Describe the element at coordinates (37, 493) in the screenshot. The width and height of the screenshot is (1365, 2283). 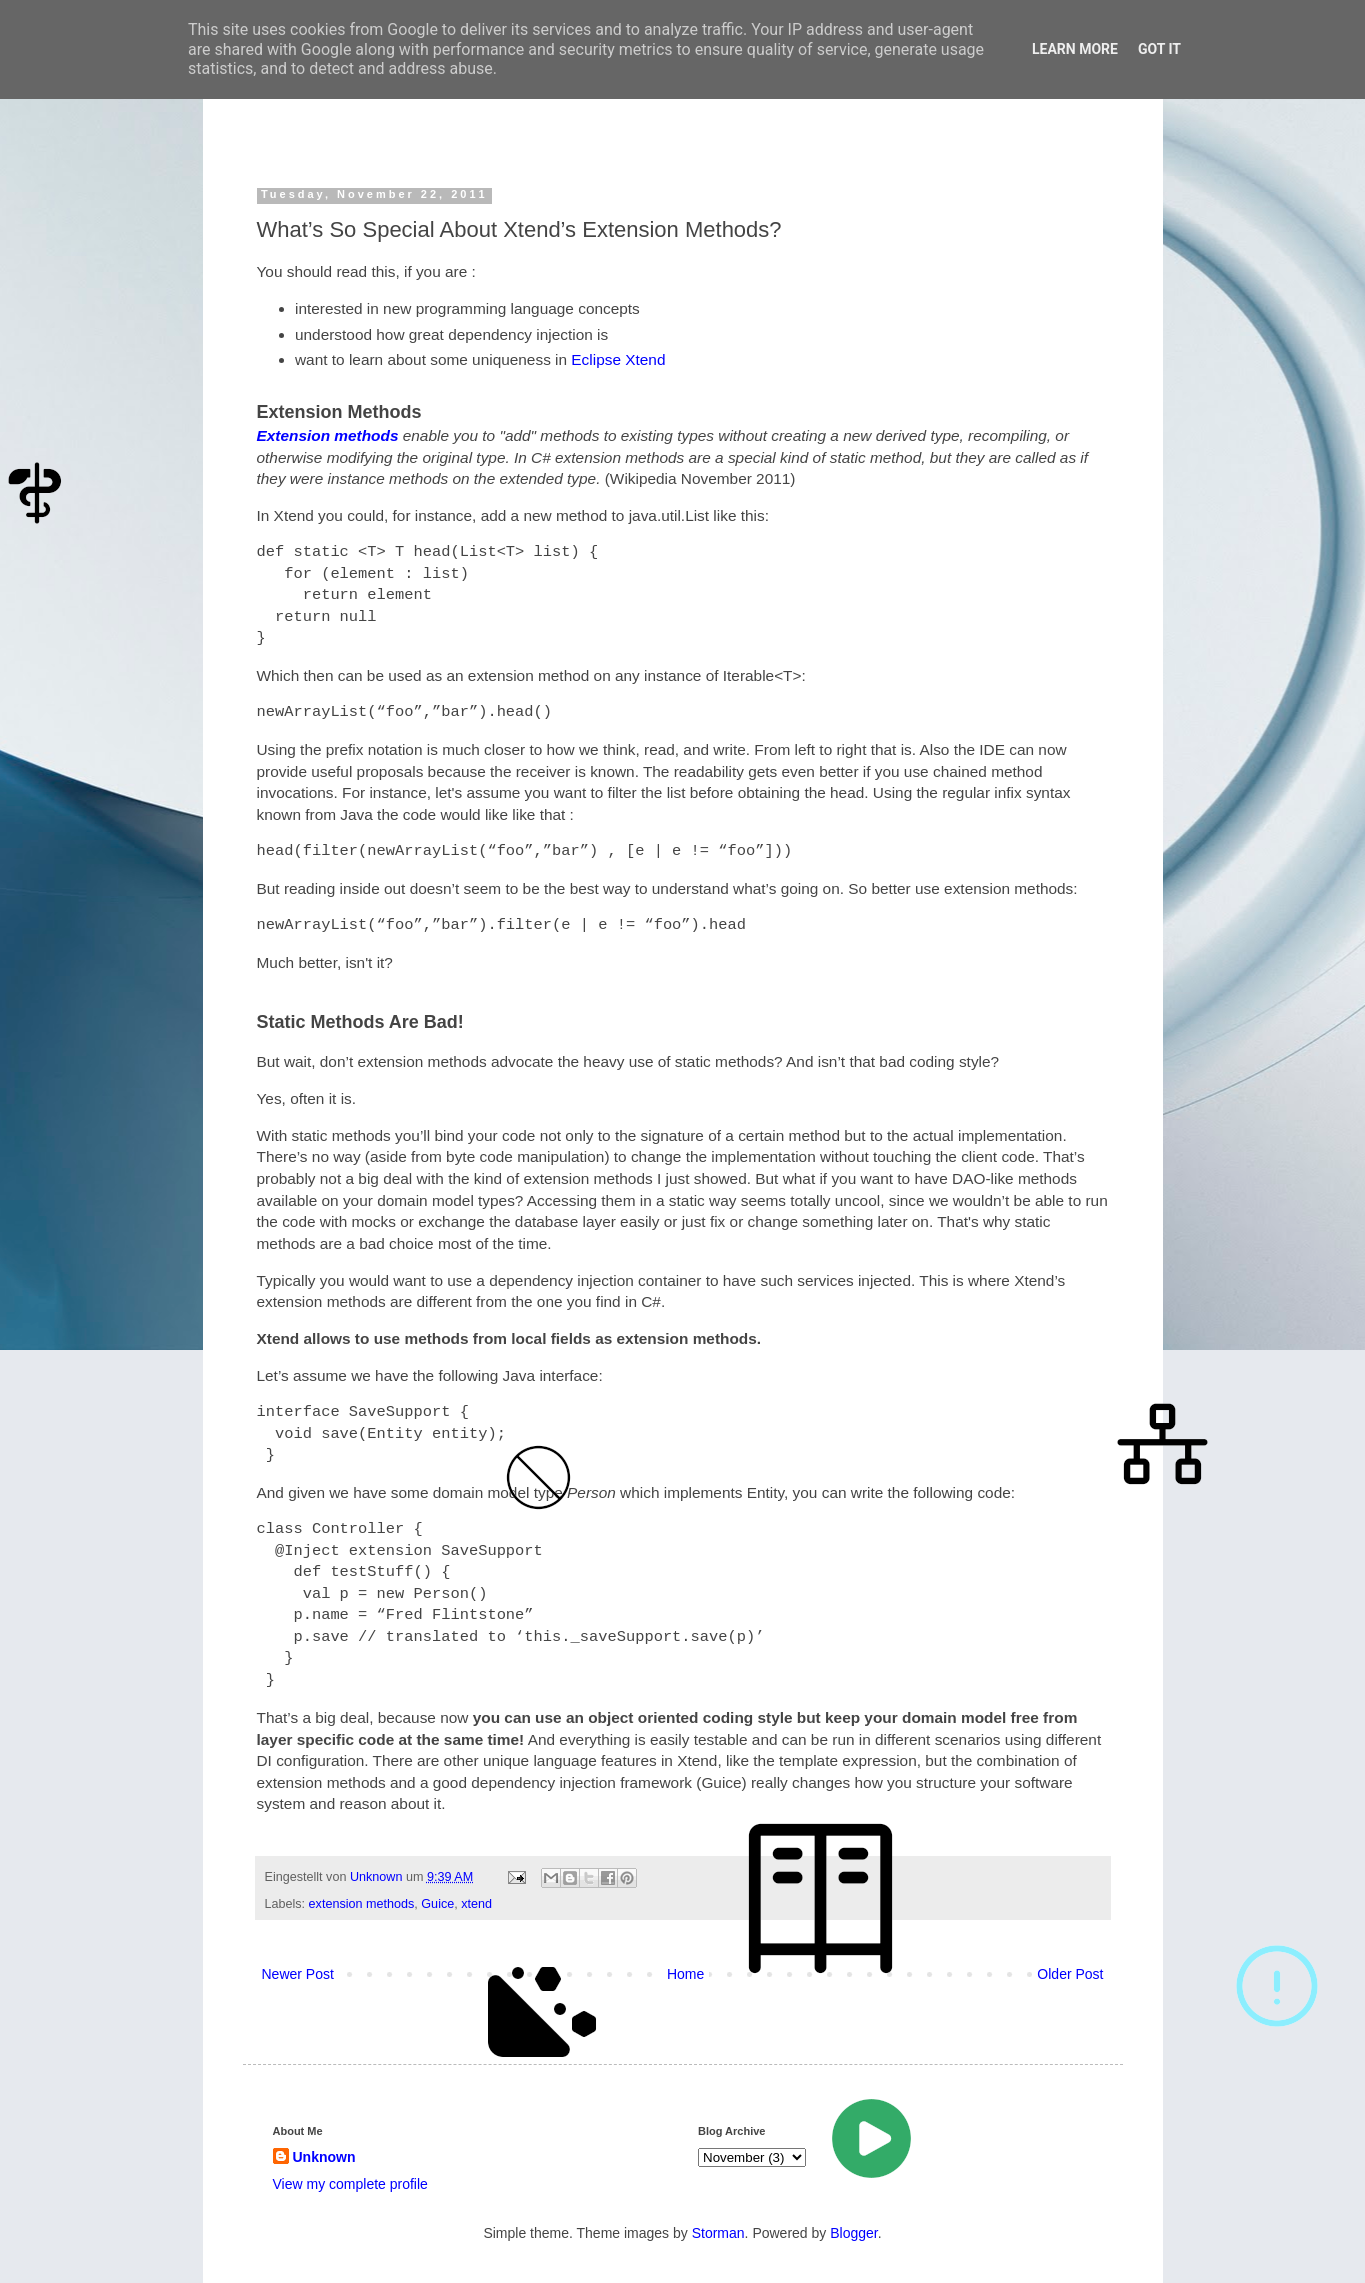
I see `access medical or healthcare services` at that location.